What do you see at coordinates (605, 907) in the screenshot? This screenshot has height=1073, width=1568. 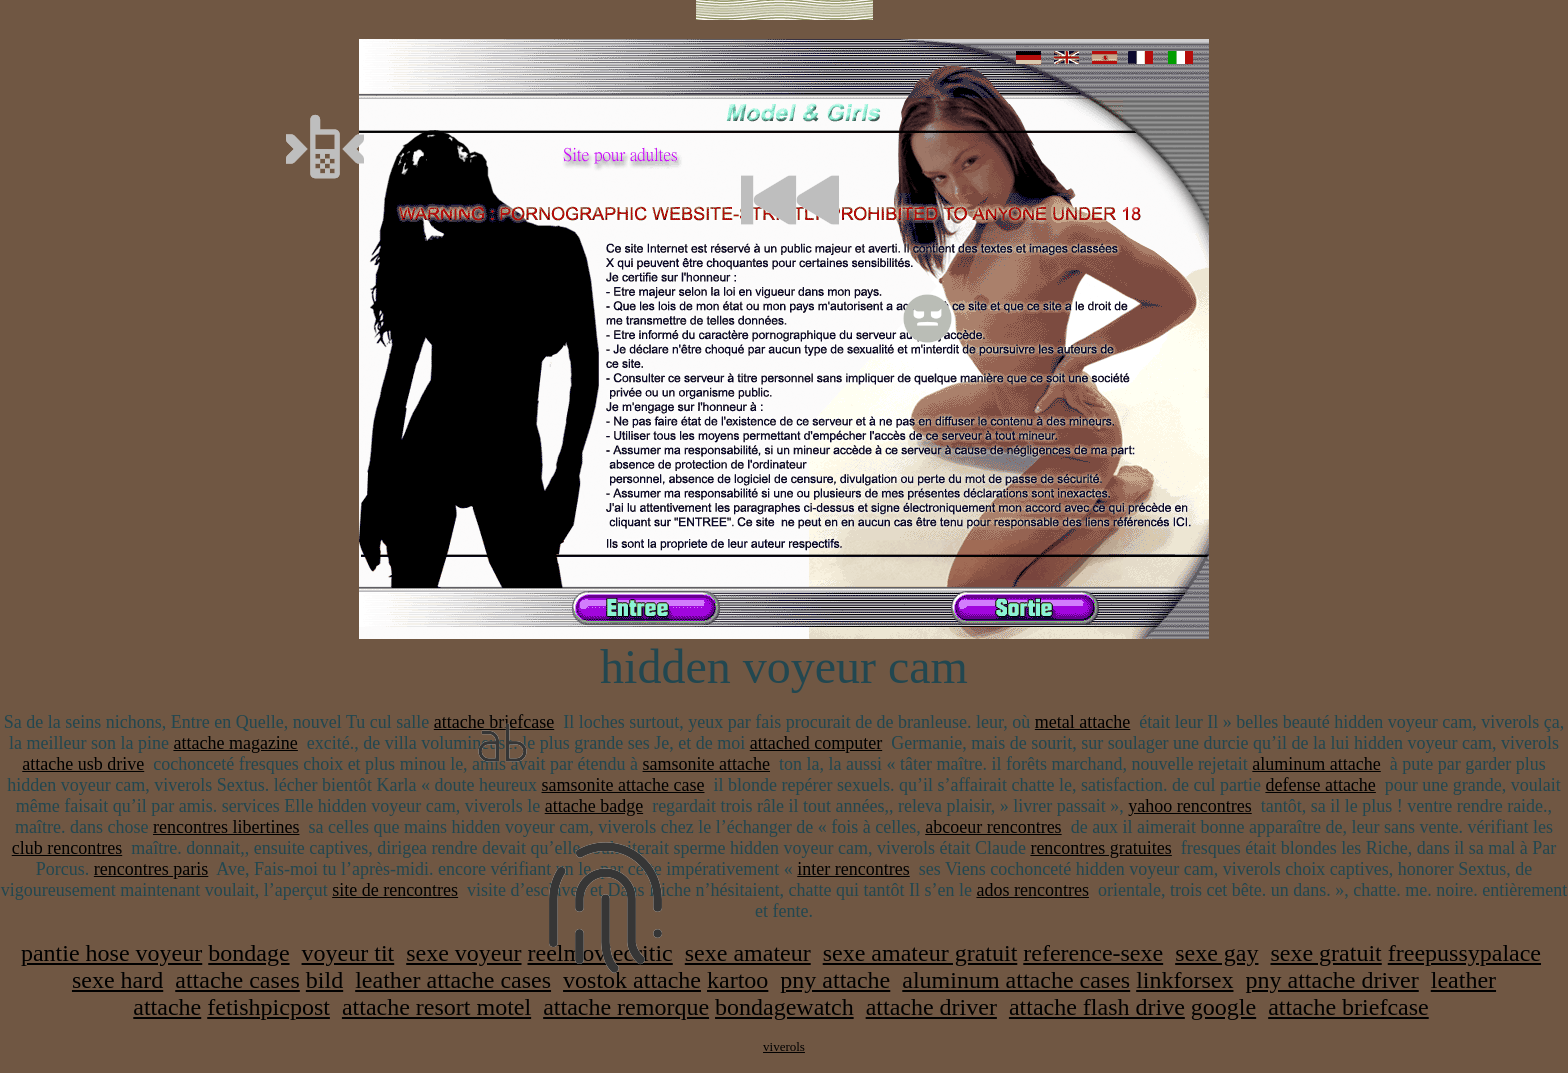 I see `authenticate with fingerprint` at bounding box center [605, 907].